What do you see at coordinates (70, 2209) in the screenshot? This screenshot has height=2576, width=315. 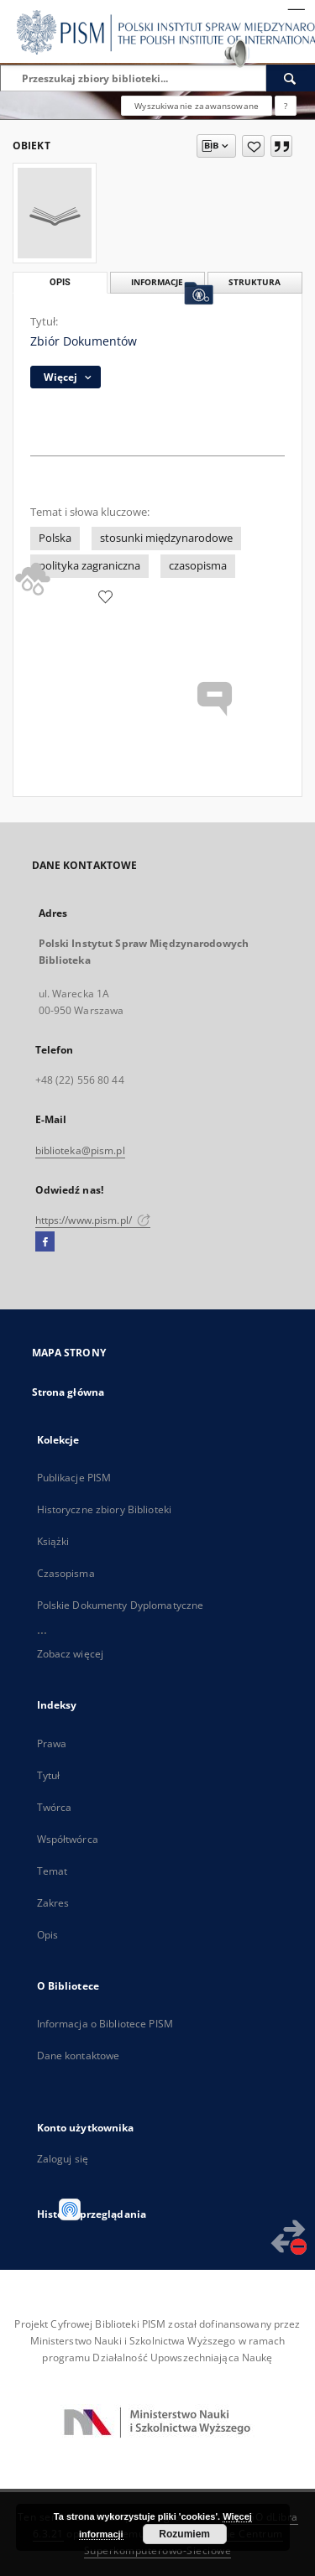 I see `share files wirelessly with nearby Apple devices` at bounding box center [70, 2209].